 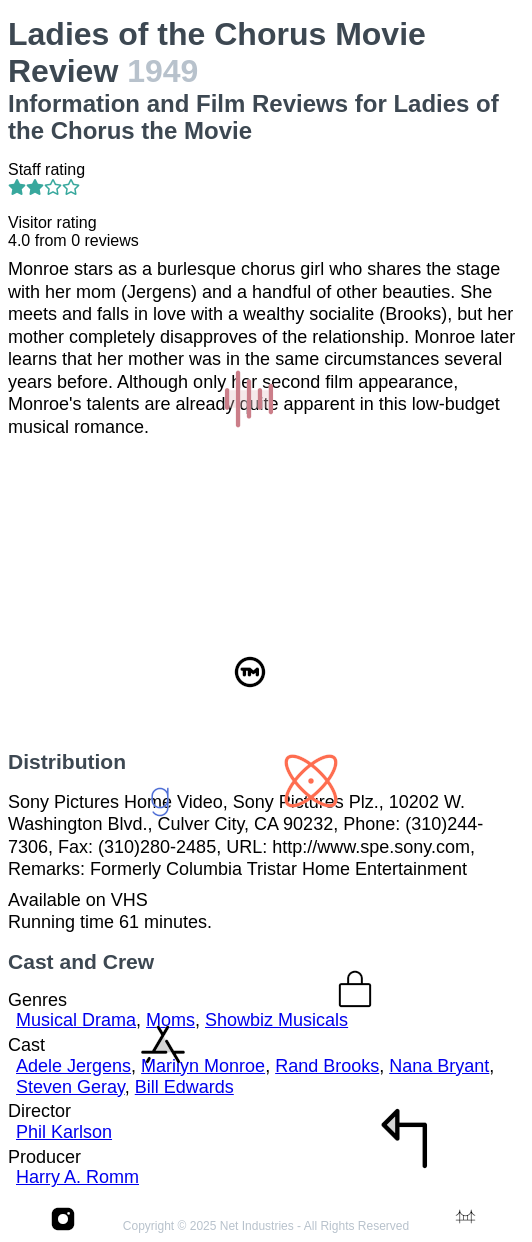 What do you see at coordinates (250, 672) in the screenshot?
I see `indicates trademarked content or branding` at bounding box center [250, 672].